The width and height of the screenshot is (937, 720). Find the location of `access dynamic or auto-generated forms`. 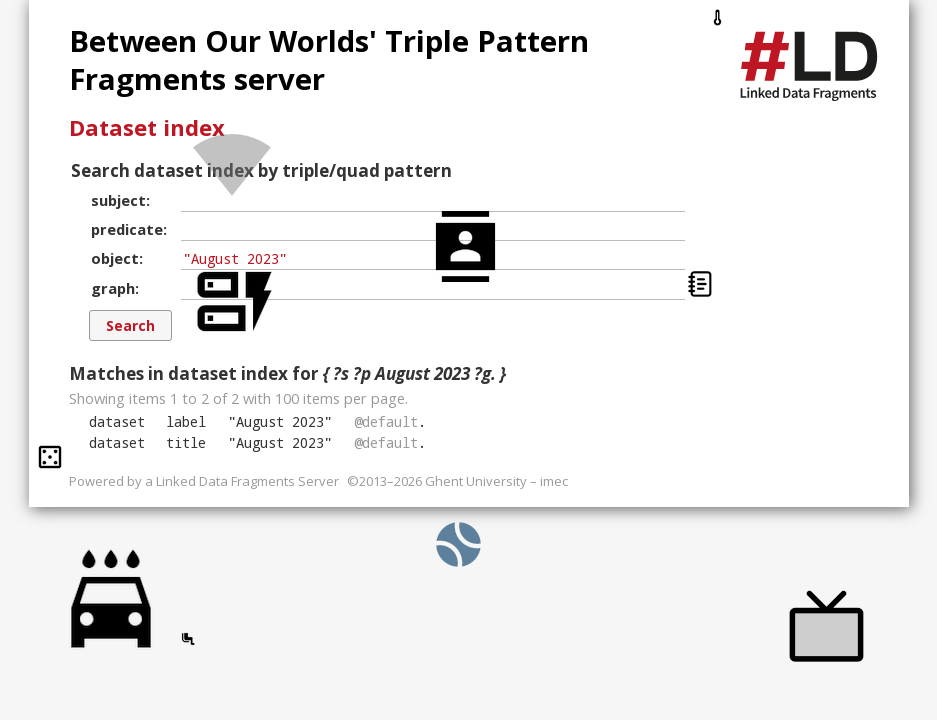

access dynamic or auto-generated forms is located at coordinates (234, 301).